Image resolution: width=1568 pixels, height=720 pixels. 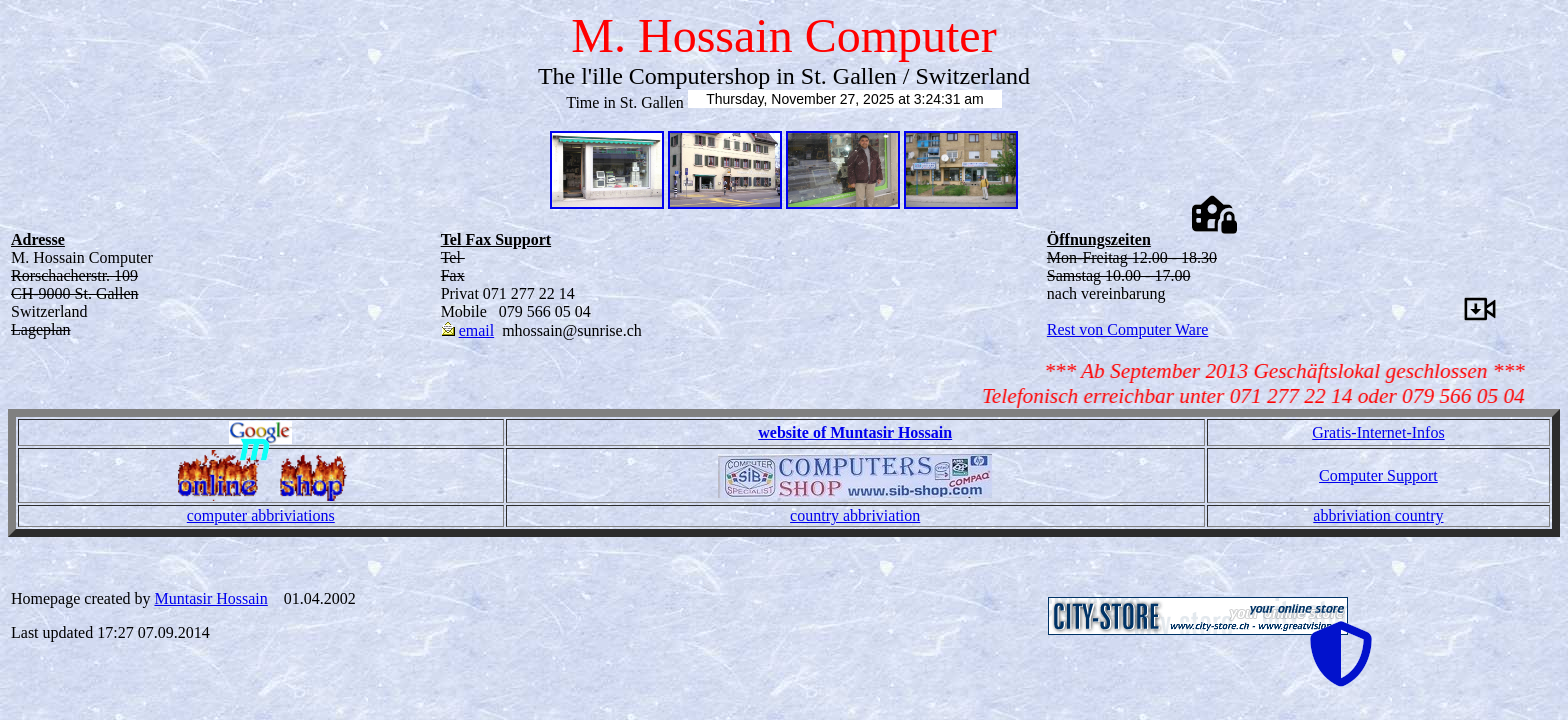 I want to click on maxcdn logo - content delivery network service, so click(x=254, y=449).